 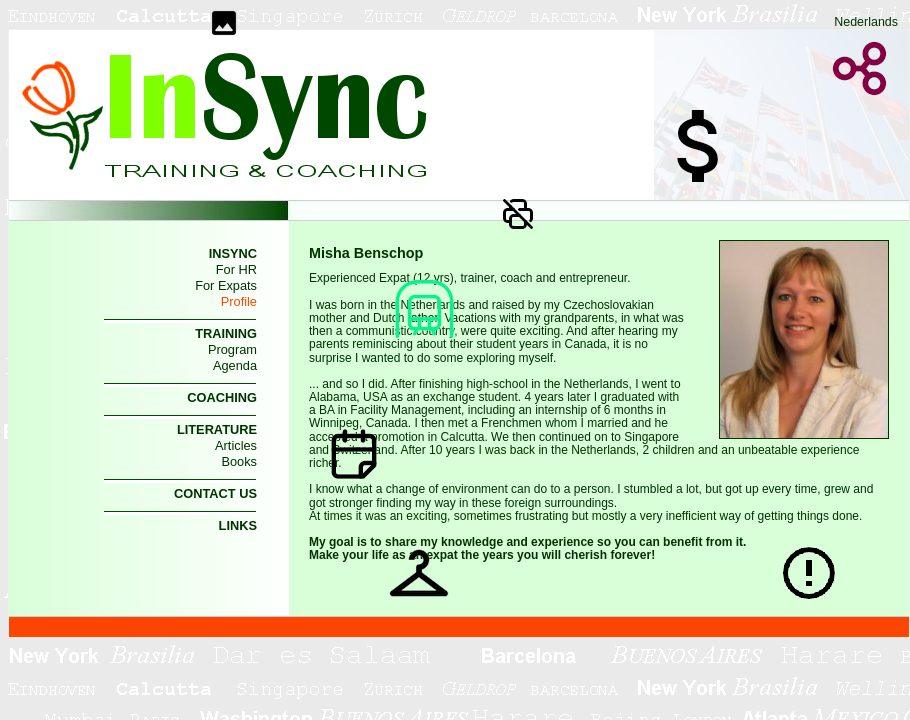 I want to click on access wardrobe or clothing options, so click(x=419, y=573).